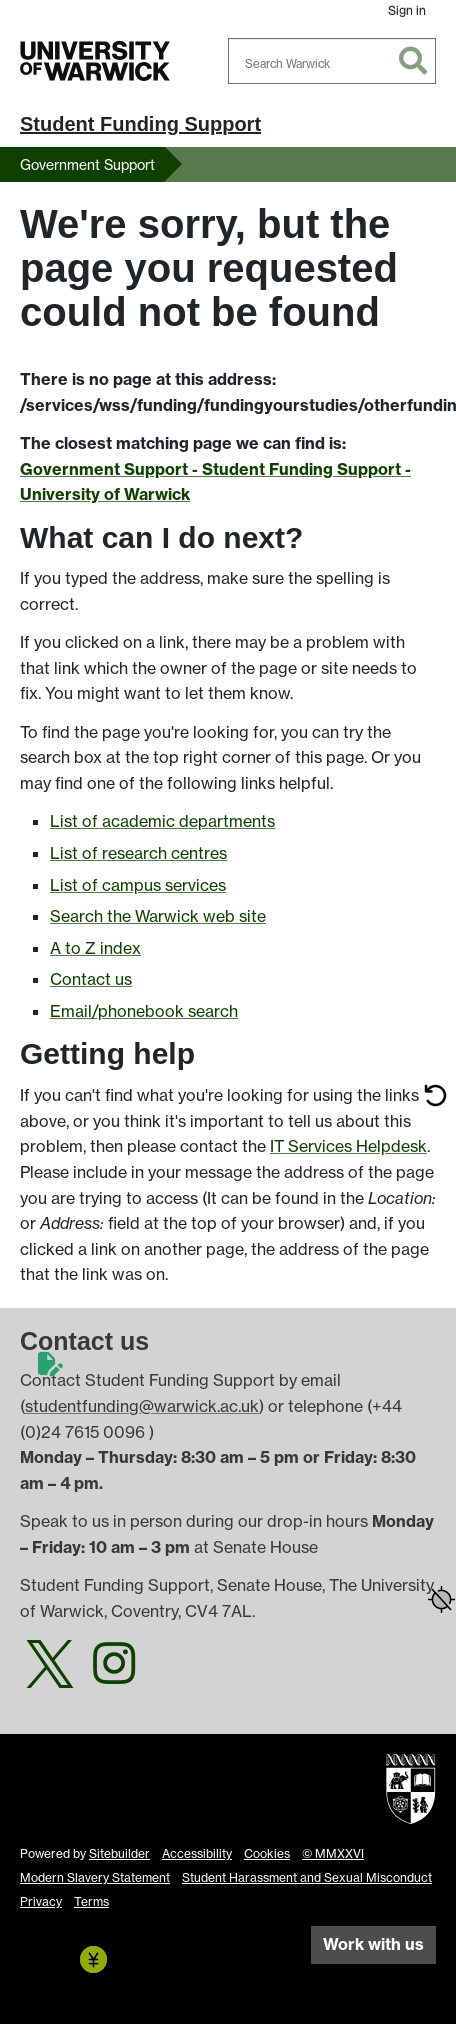 Image resolution: width=456 pixels, height=2024 pixels. I want to click on undo the last action, so click(435, 1095).